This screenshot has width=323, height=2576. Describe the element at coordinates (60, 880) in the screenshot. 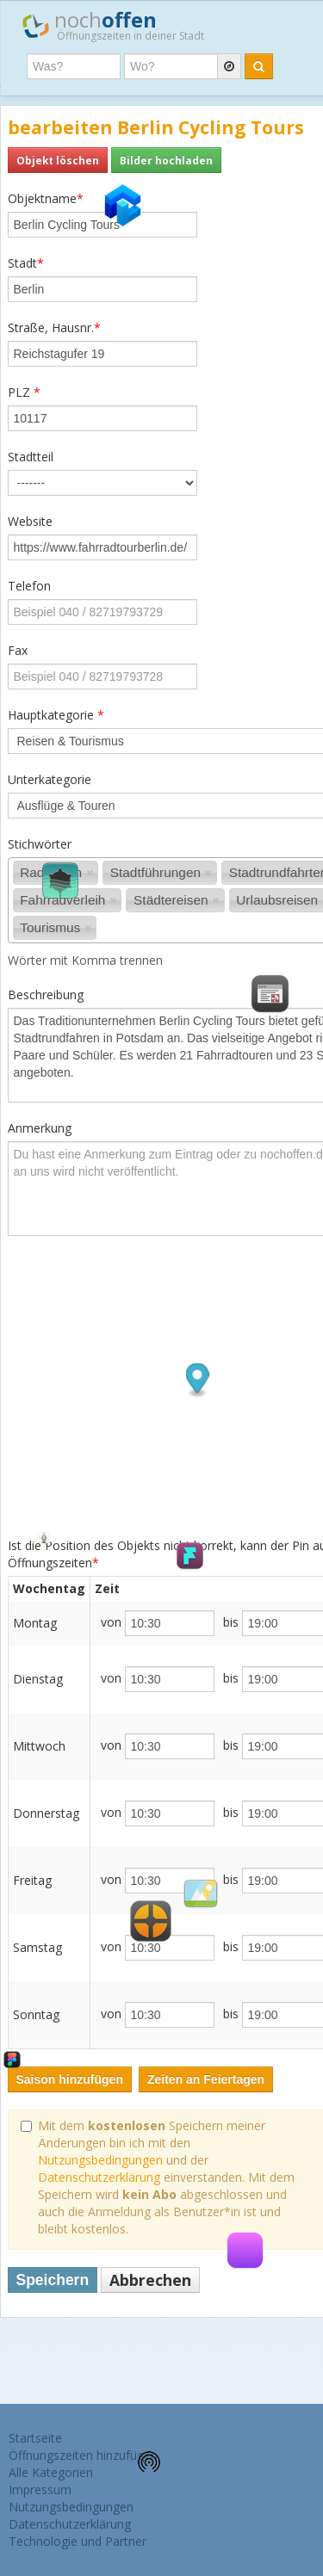

I see `launch the GNOME Mines game` at that location.